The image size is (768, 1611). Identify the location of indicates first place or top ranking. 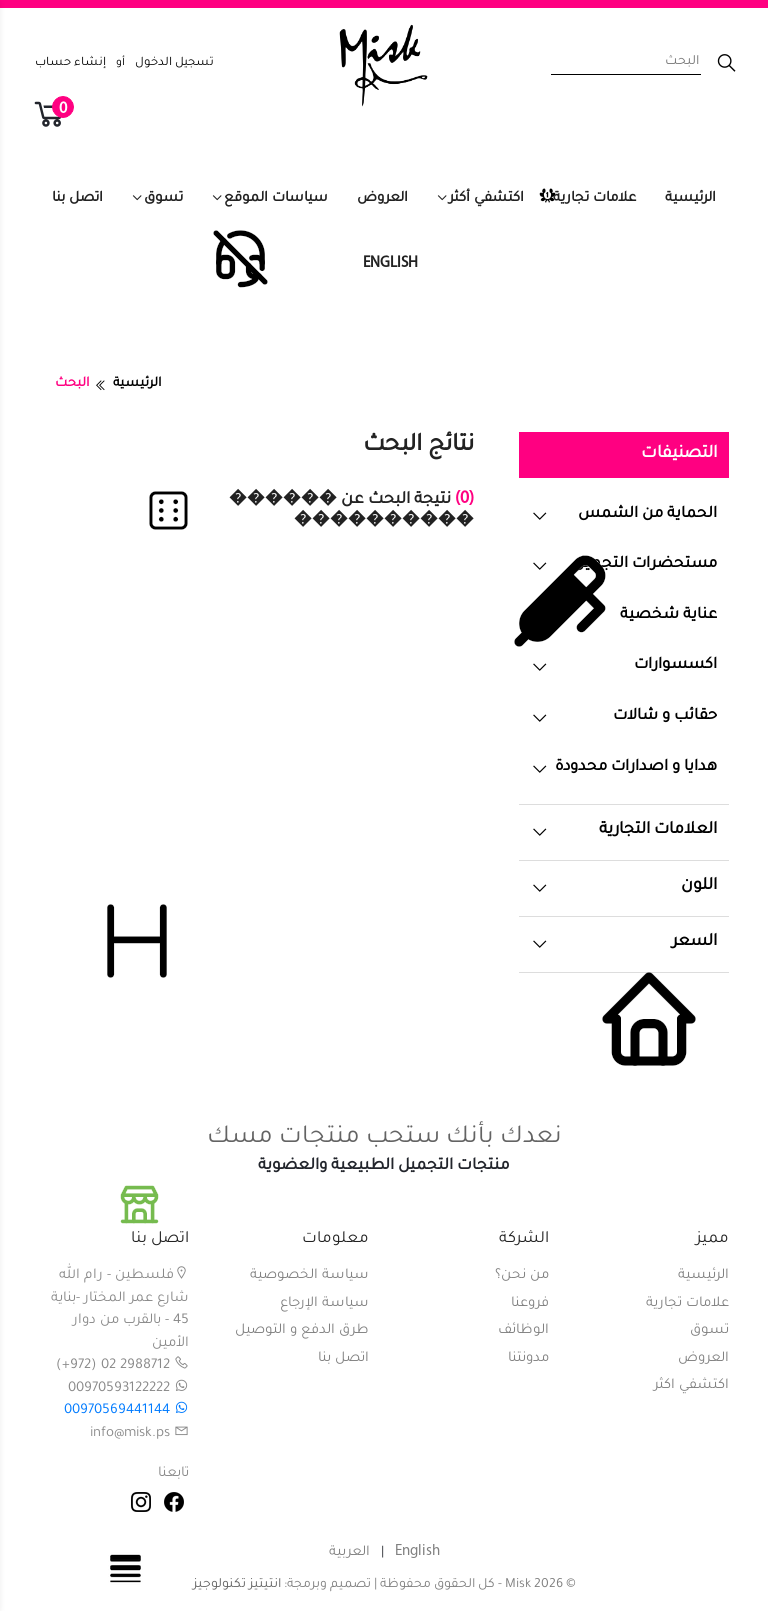
(547, 195).